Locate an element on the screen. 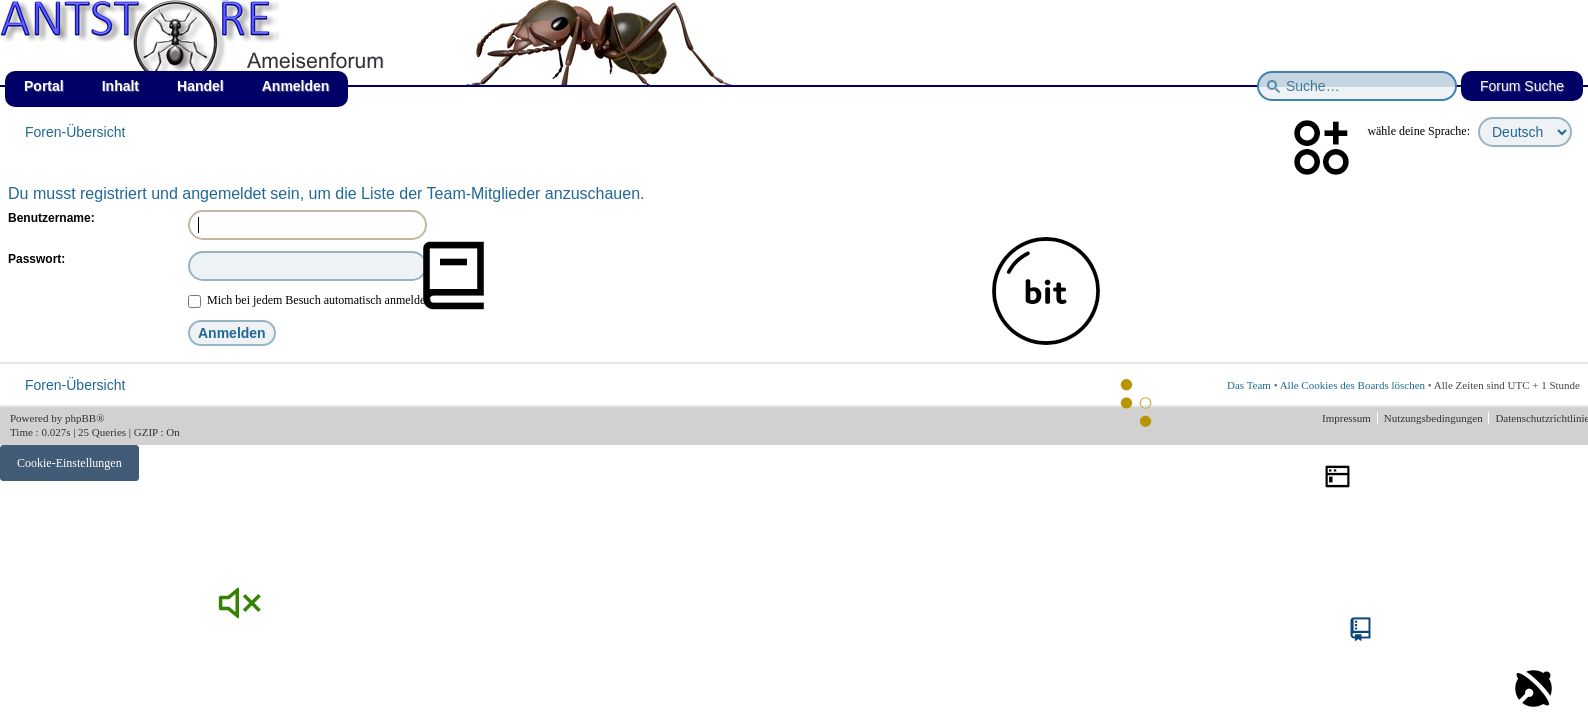 The image size is (1588, 720). open terminal or command line interface is located at coordinates (1337, 476).